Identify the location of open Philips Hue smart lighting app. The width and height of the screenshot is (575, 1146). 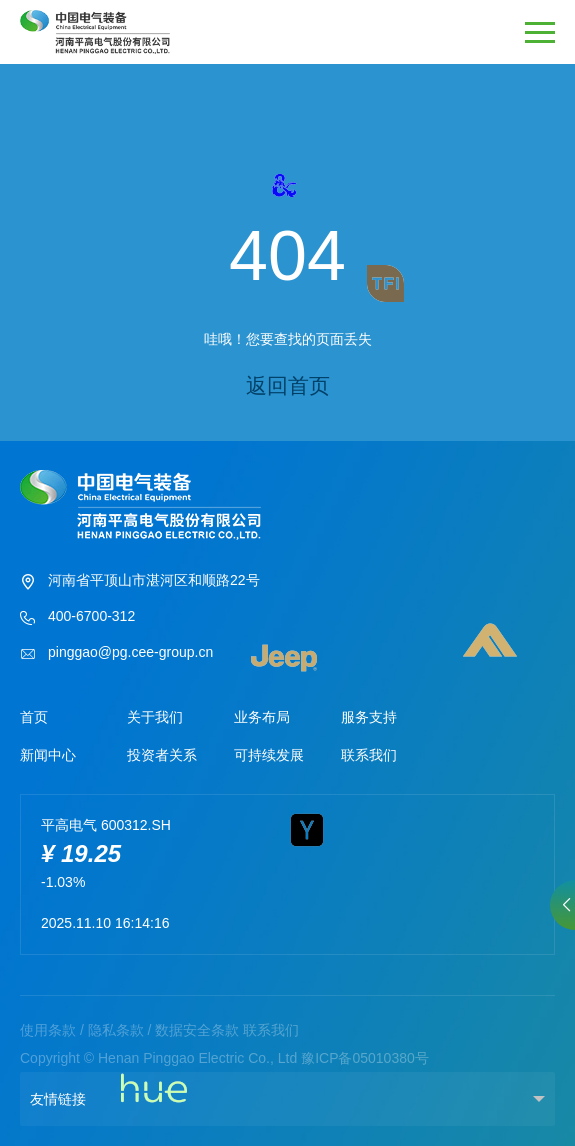
(154, 1088).